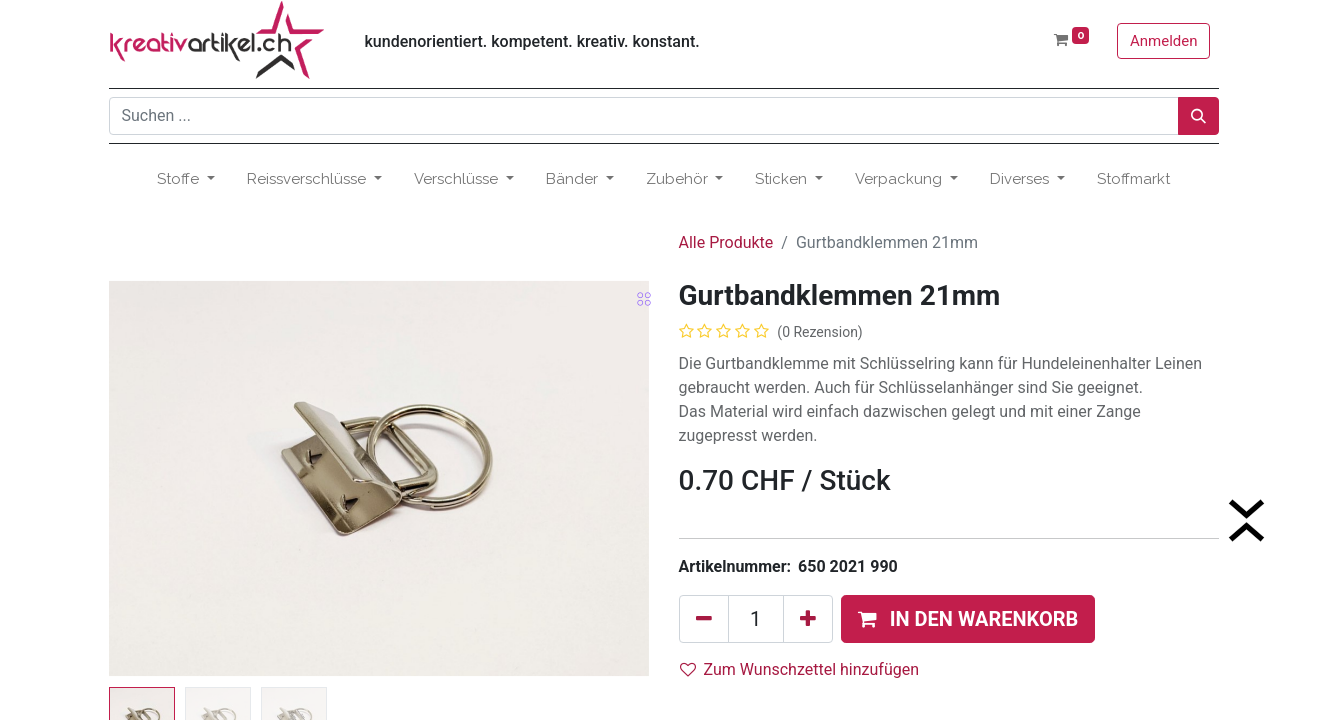 The height and width of the screenshot is (720, 1327). What do you see at coordinates (644, 299) in the screenshot?
I see `open app drawer or menu grid` at bounding box center [644, 299].